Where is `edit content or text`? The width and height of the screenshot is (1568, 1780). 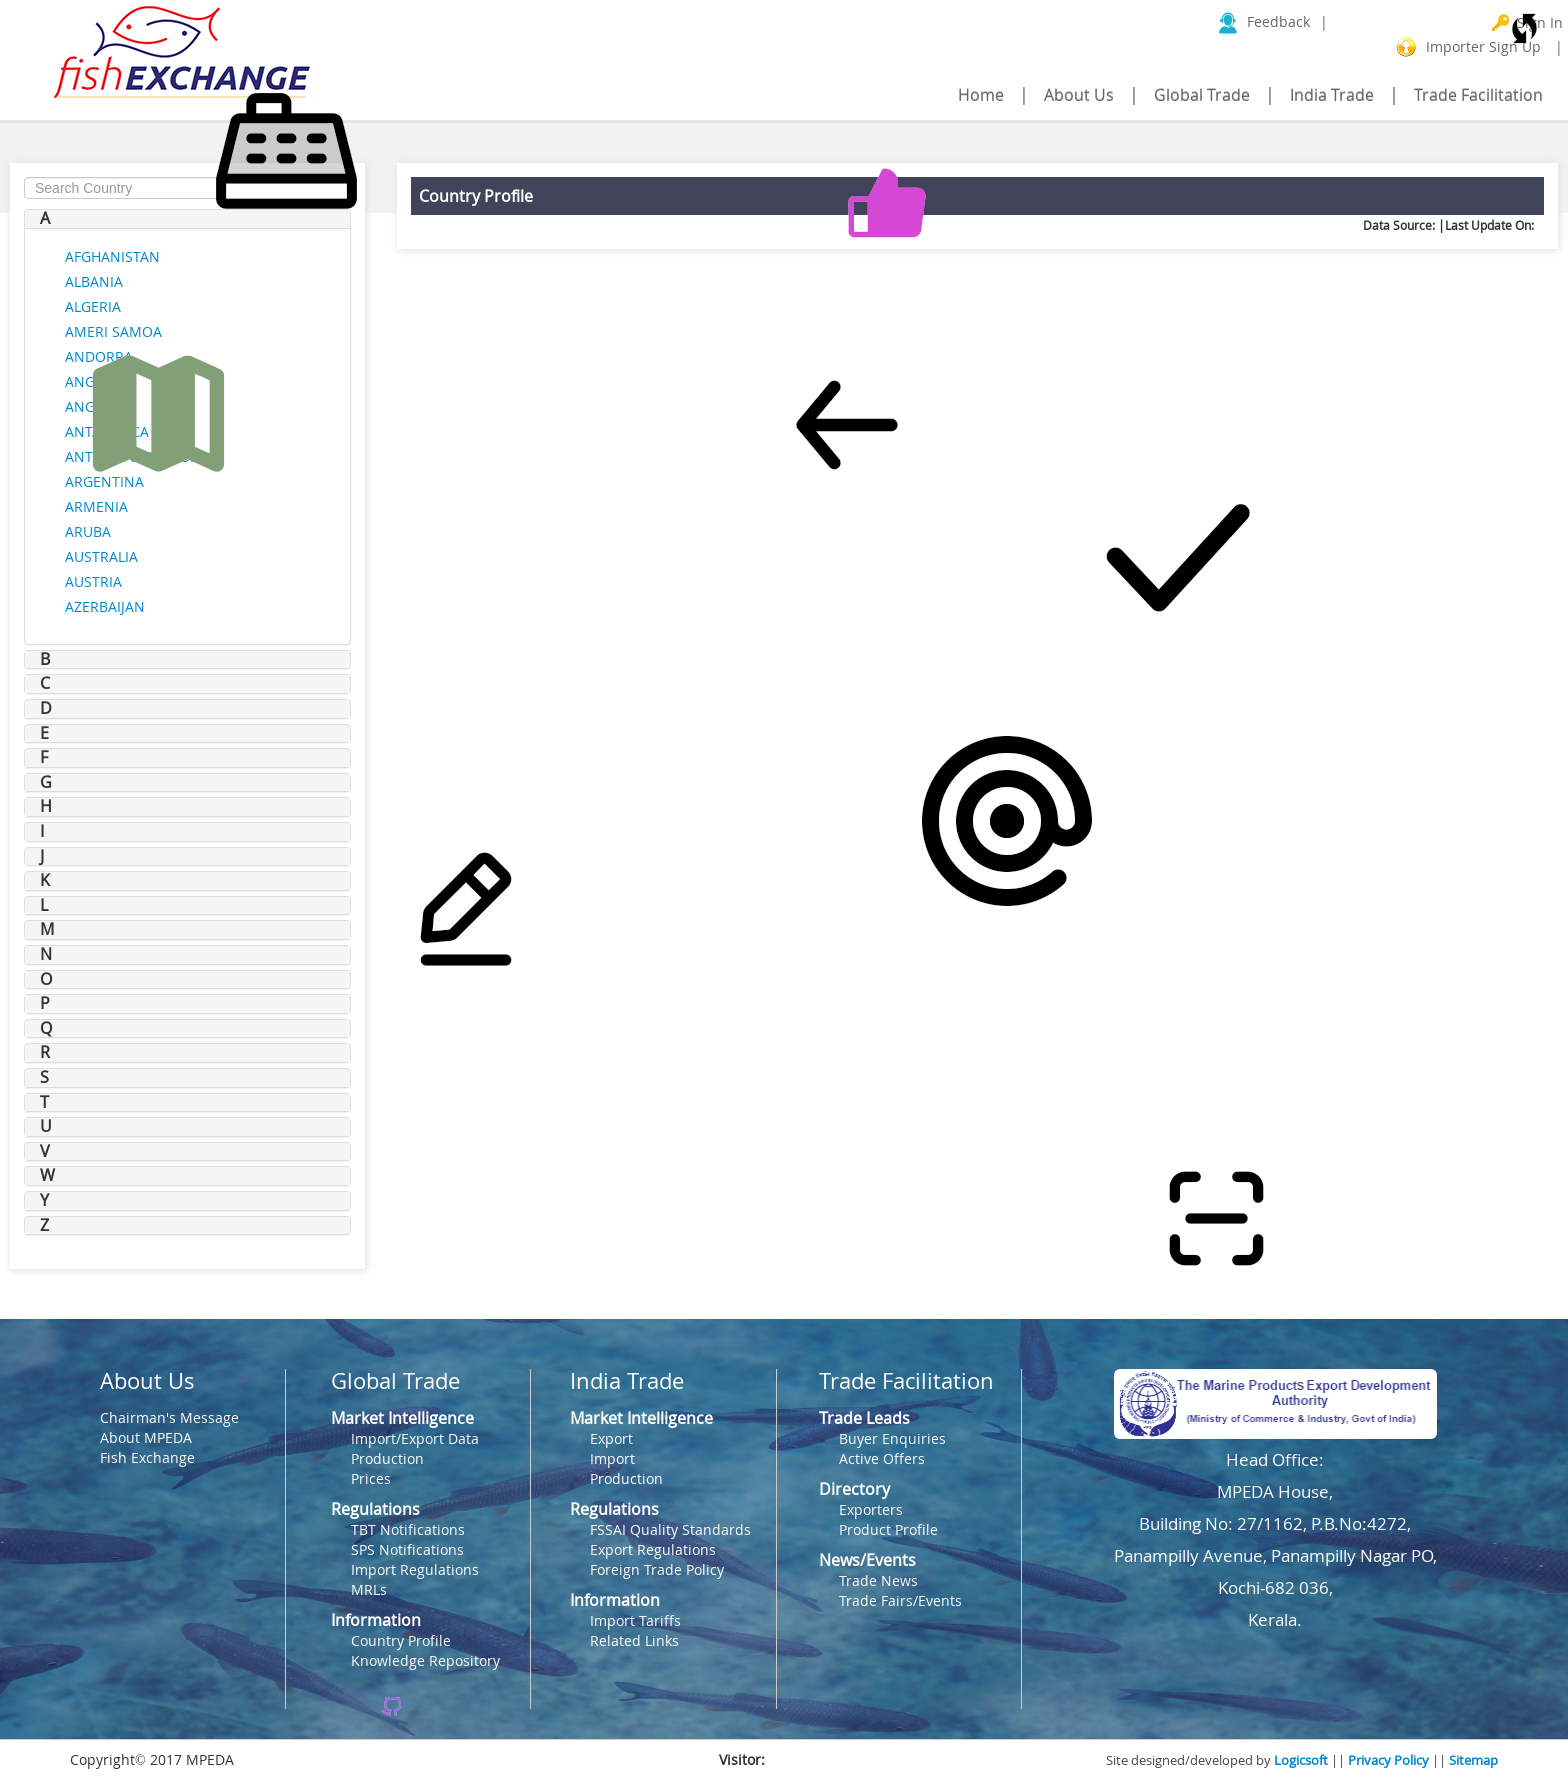 edit content or text is located at coordinates (466, 909).